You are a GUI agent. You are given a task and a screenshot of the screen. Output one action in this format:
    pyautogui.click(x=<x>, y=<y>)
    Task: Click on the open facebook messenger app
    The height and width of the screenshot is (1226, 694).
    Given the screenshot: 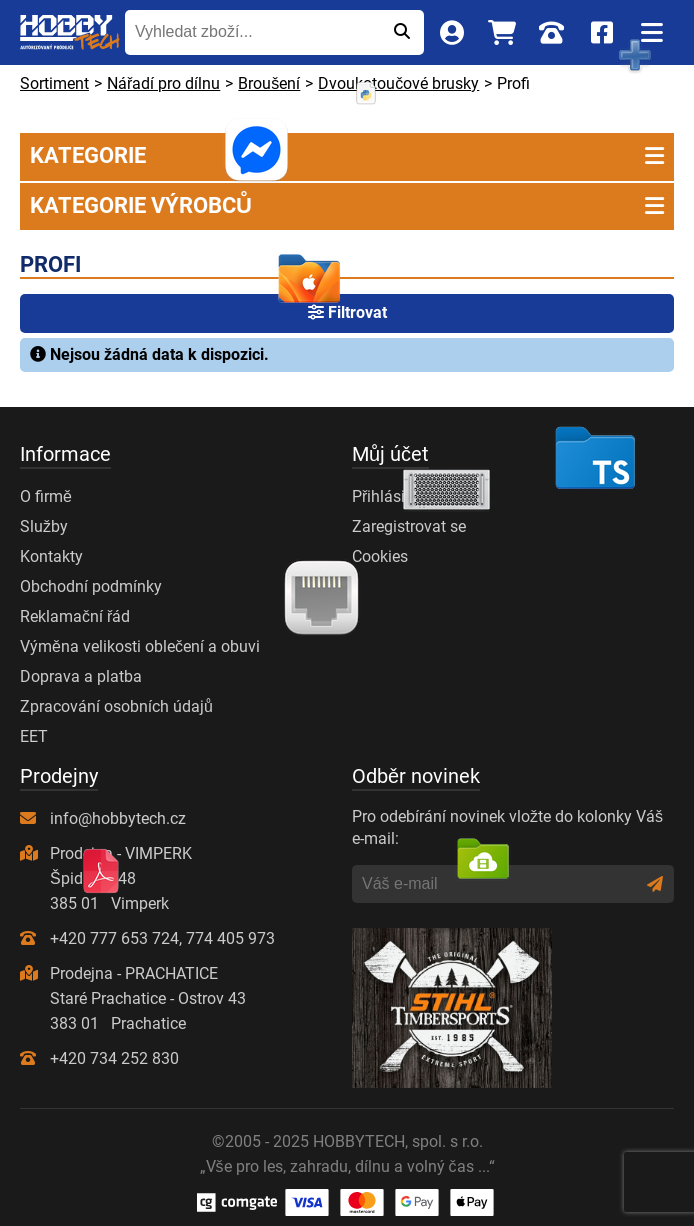 What is the action you would take?
    pyautogui.click(x=256, y=149)
    